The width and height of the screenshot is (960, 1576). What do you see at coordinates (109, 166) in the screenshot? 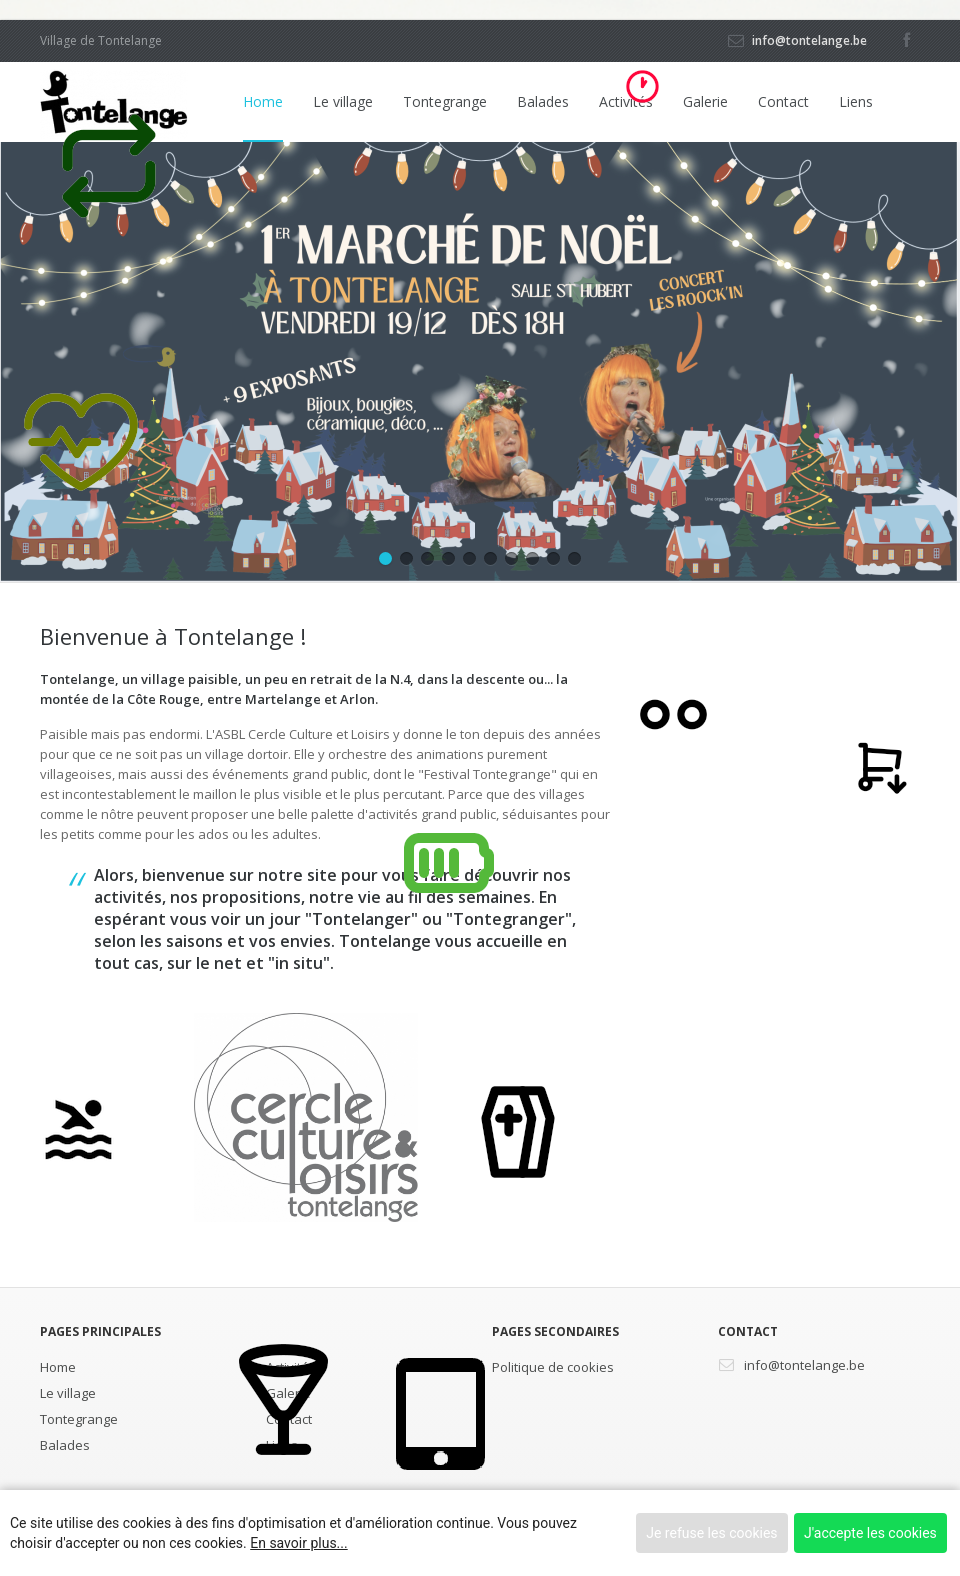
I see `enable repeat mode for playback` at bounding box center [109, 166].